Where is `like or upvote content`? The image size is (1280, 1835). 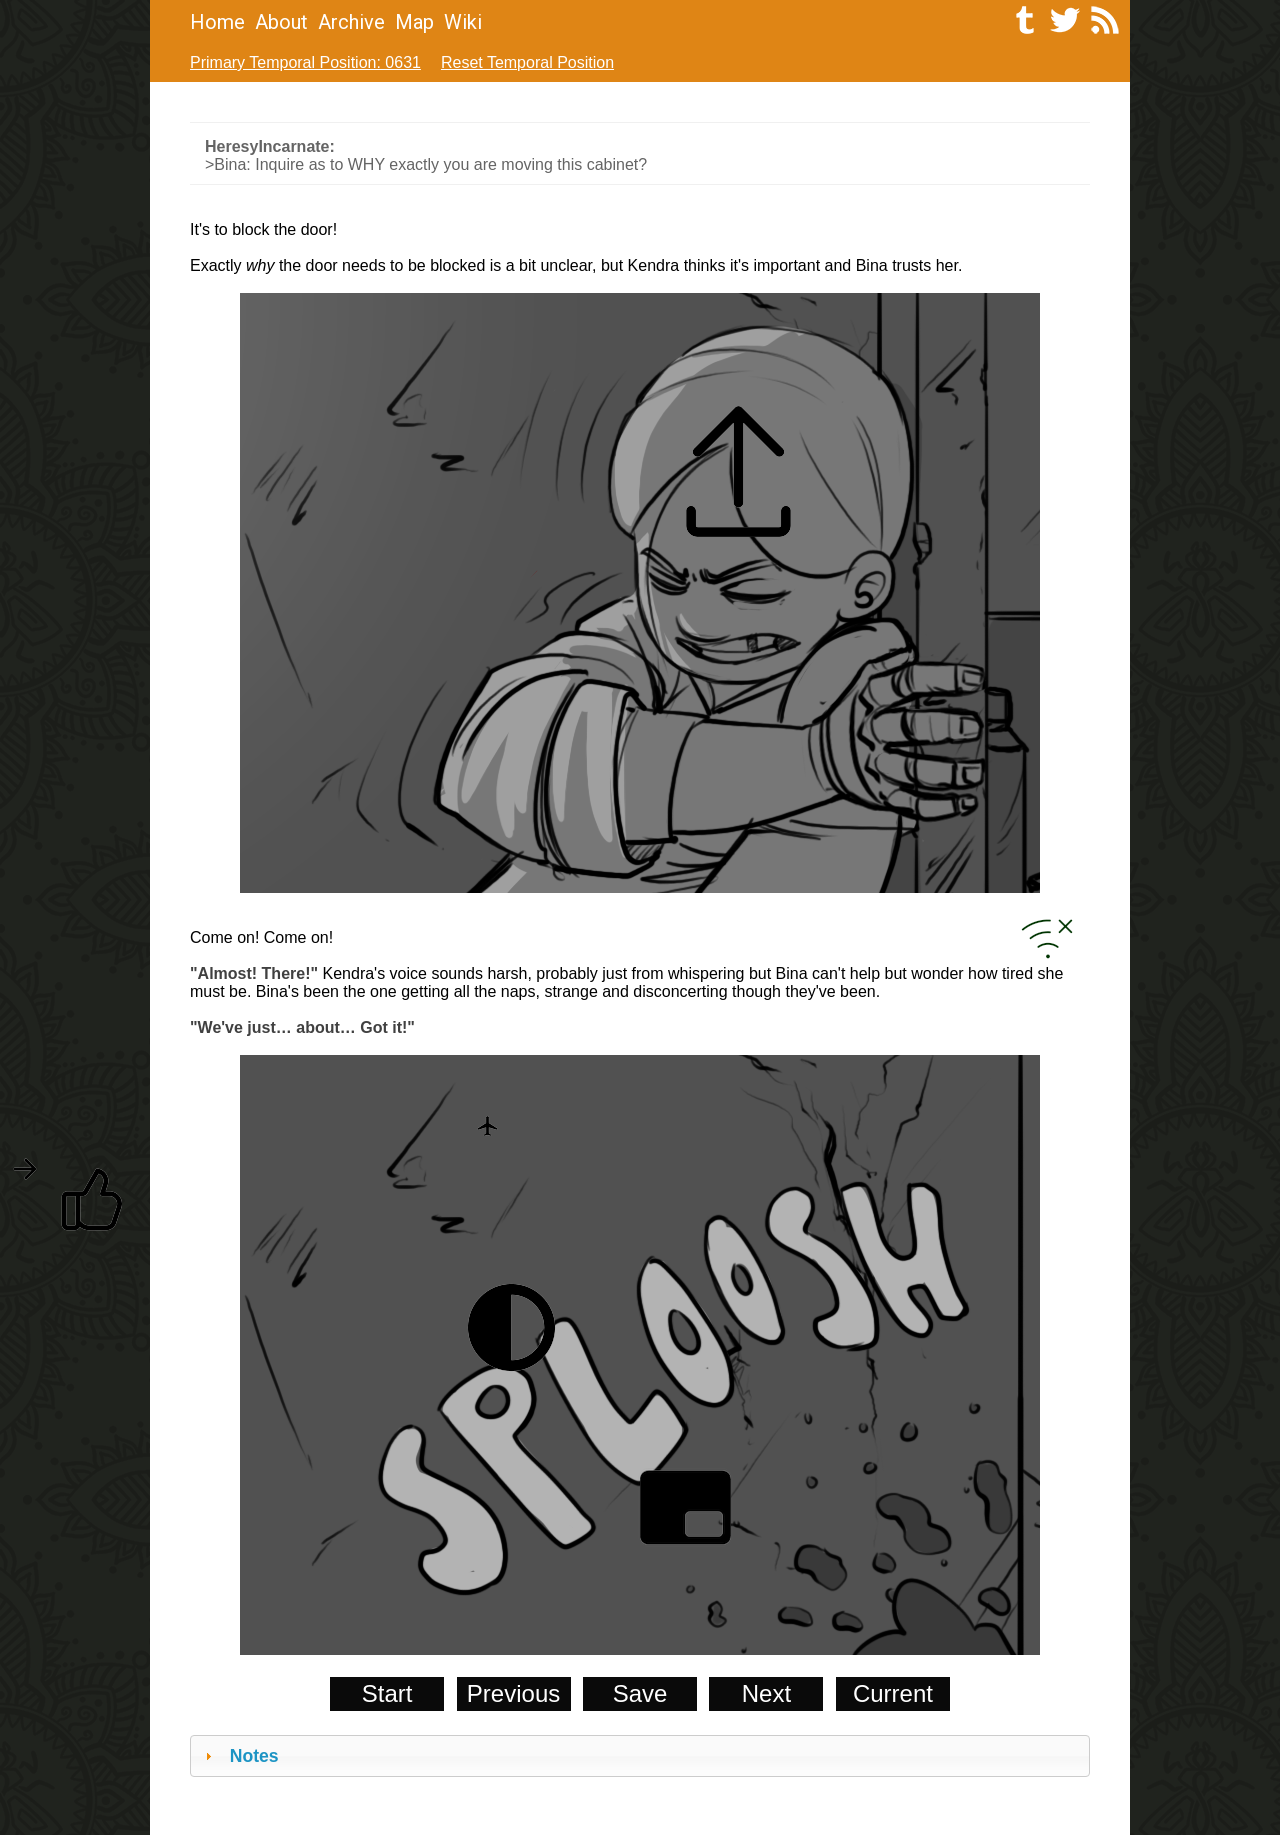 like or upvote content is located at coordinates (91, 1201).